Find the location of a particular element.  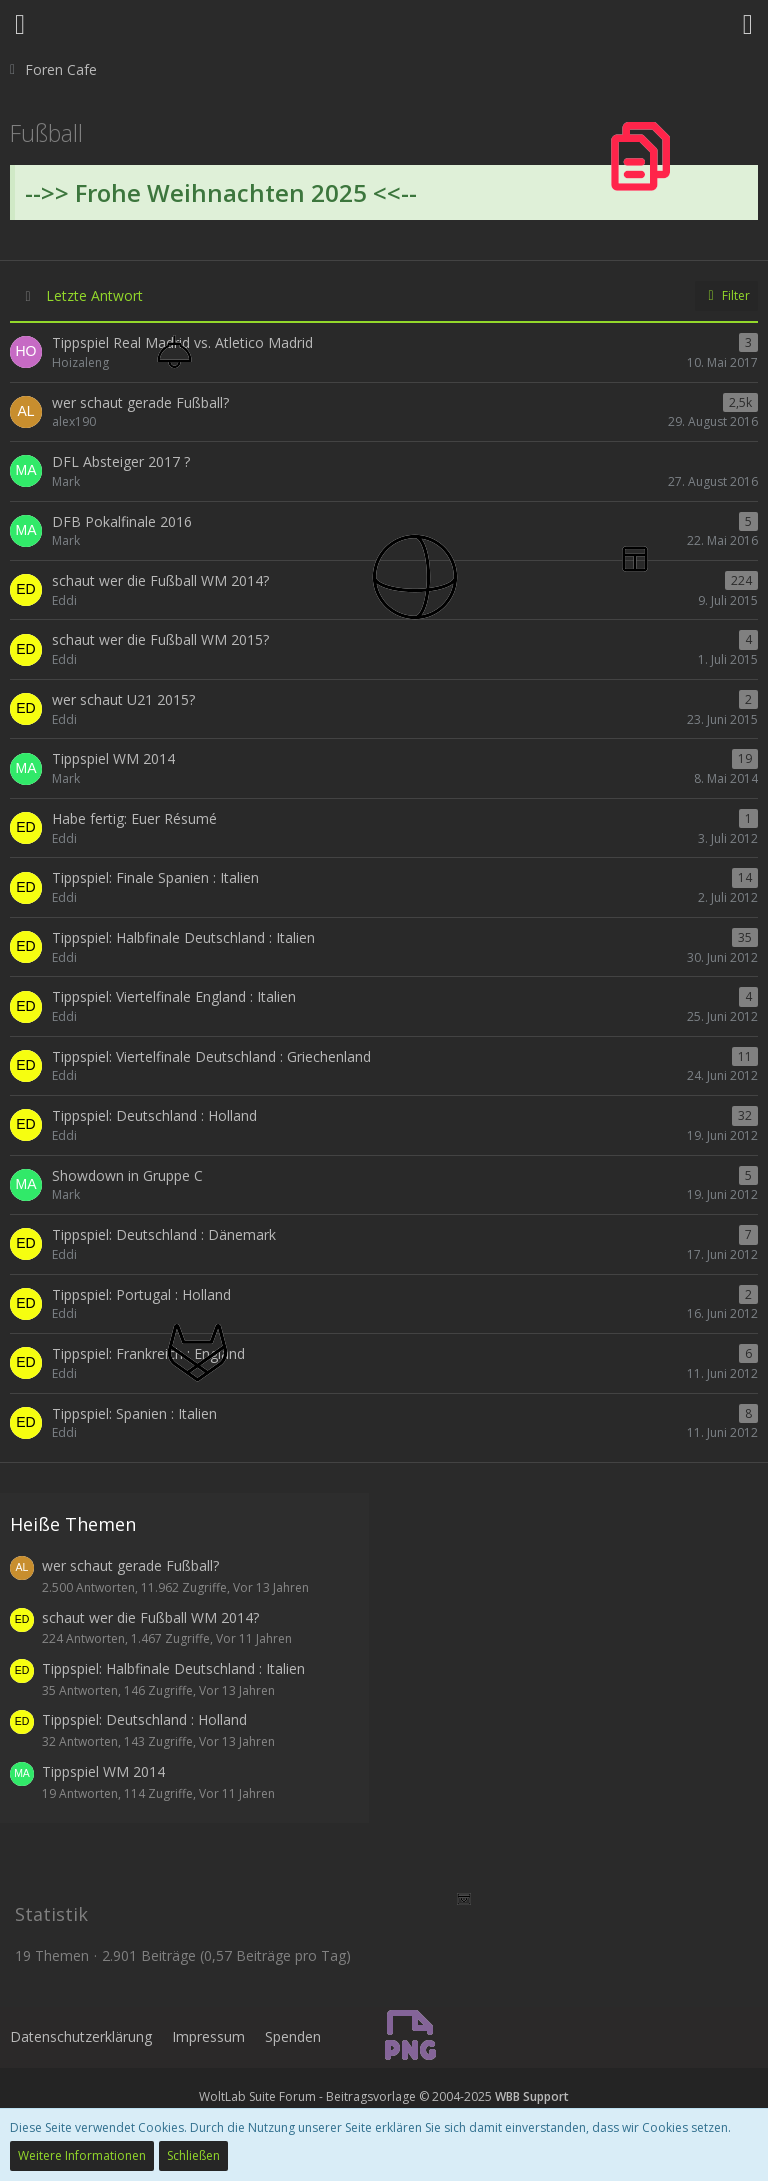

open GitLab repository is located at coordinates (197, 1351).